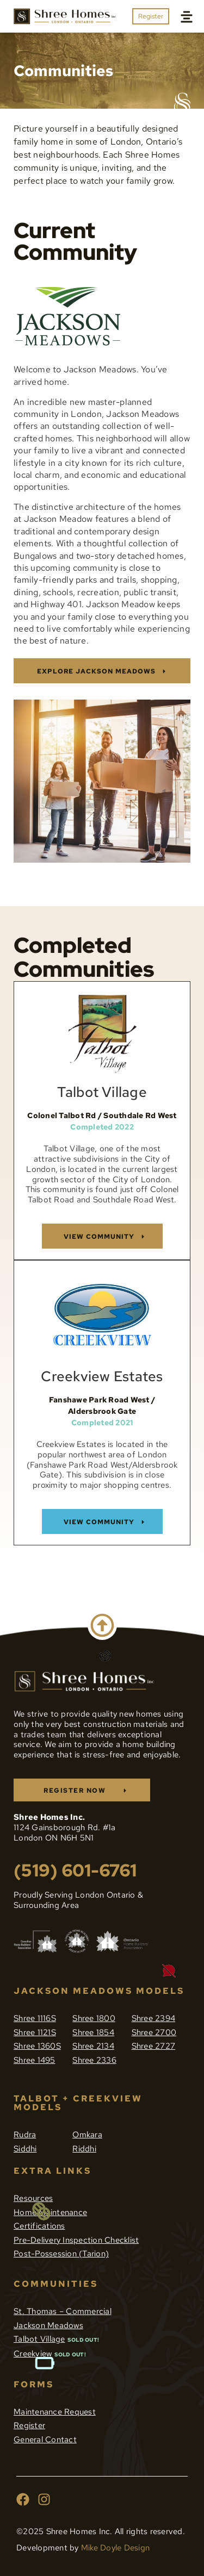 The image size is (204, 2576). What do you see at coordinates (44, 2362) in the screenshot?
I see `indicates empty battery status` at bounding box center [44, 2362].